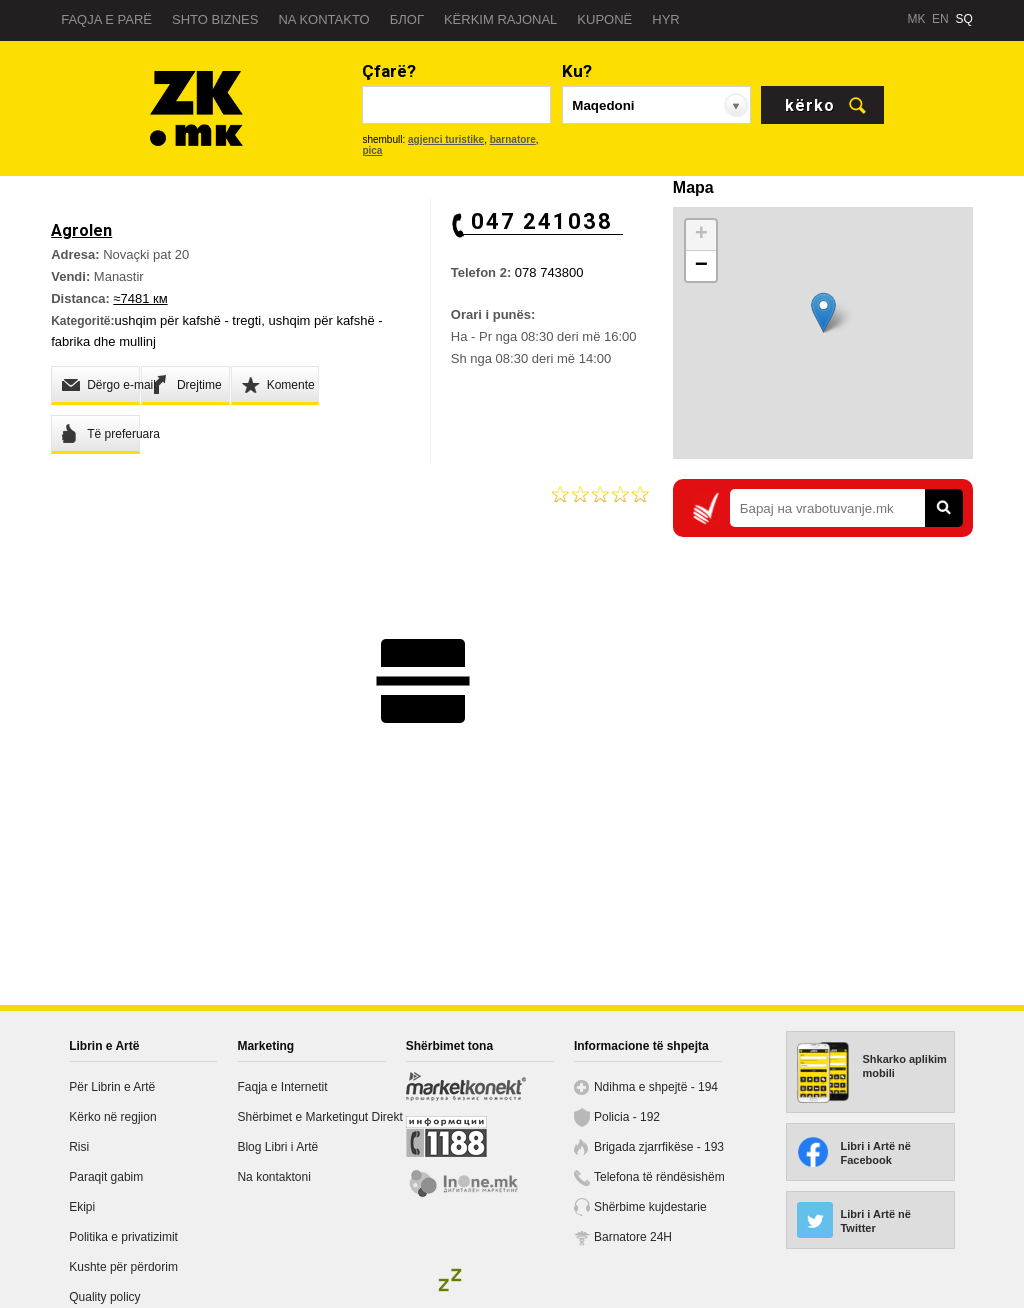 The image size is (1024, 1308). Describe the element at coordinates (423, 681) in the screenshot. I see `scan a QR code` at that location.